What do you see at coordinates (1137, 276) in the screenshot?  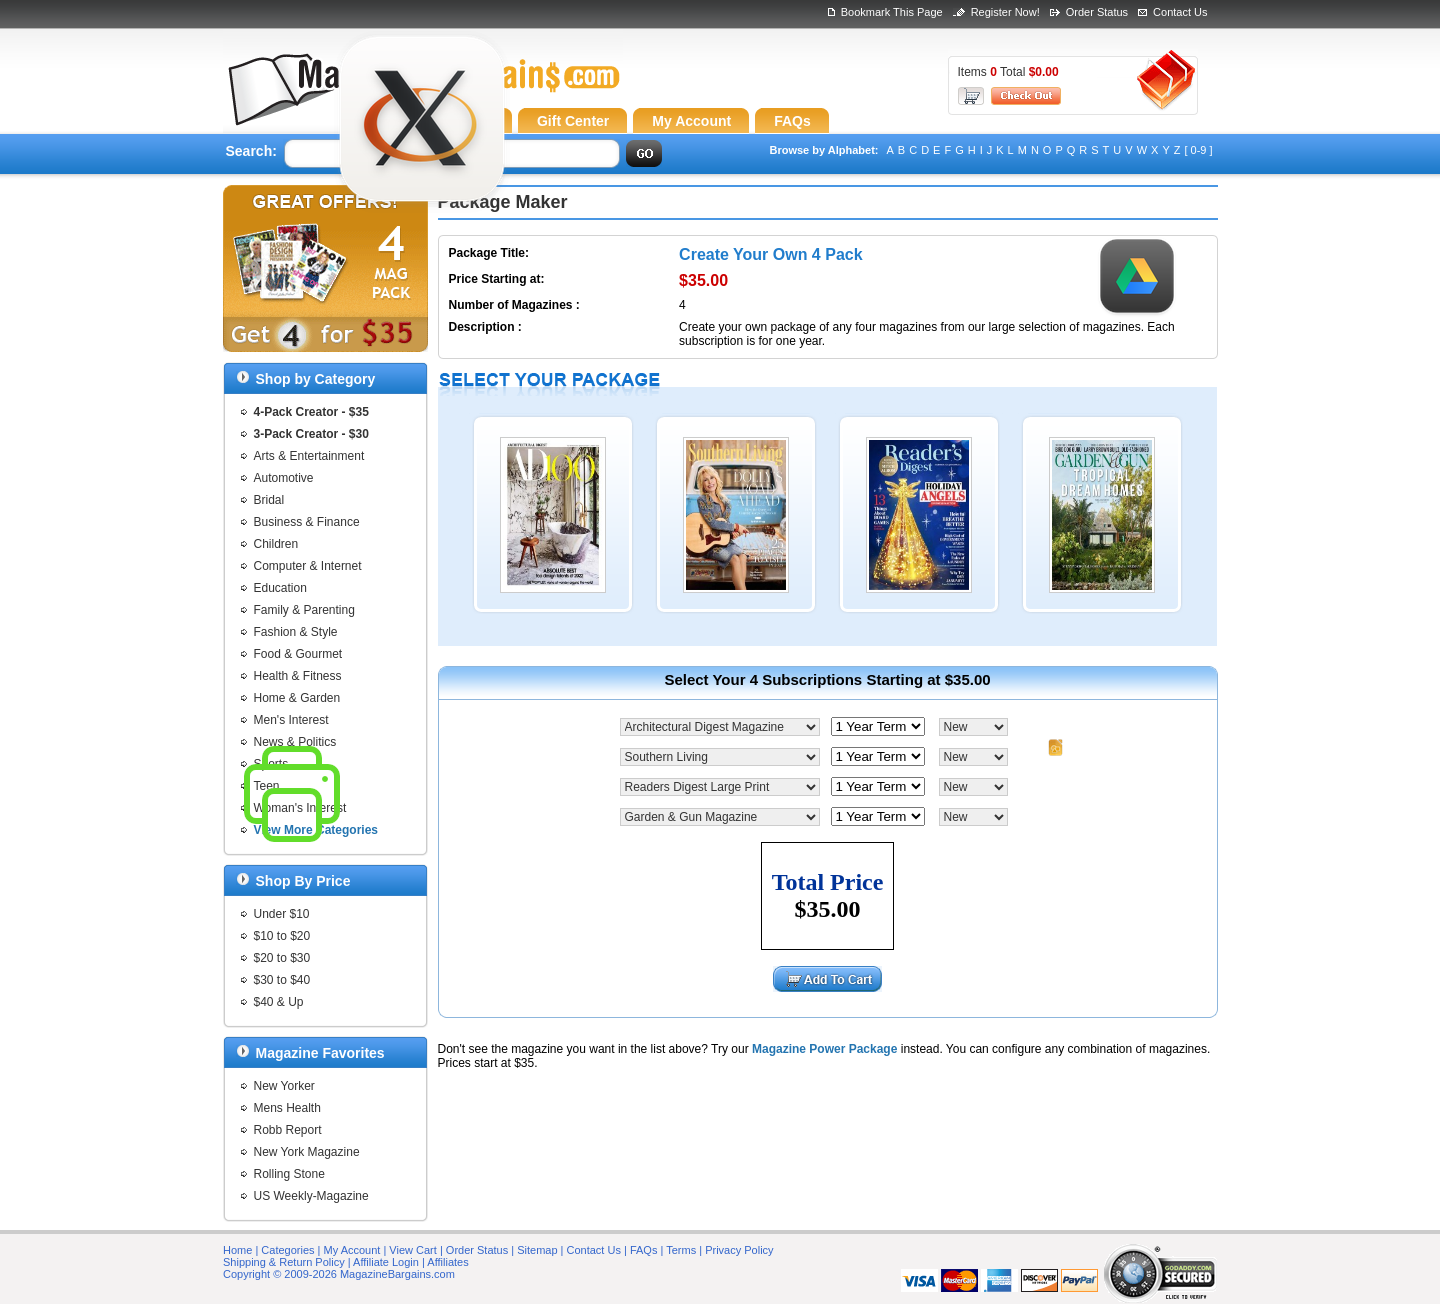 I see `open Google Drive app` at bounding box center [1137, 276].